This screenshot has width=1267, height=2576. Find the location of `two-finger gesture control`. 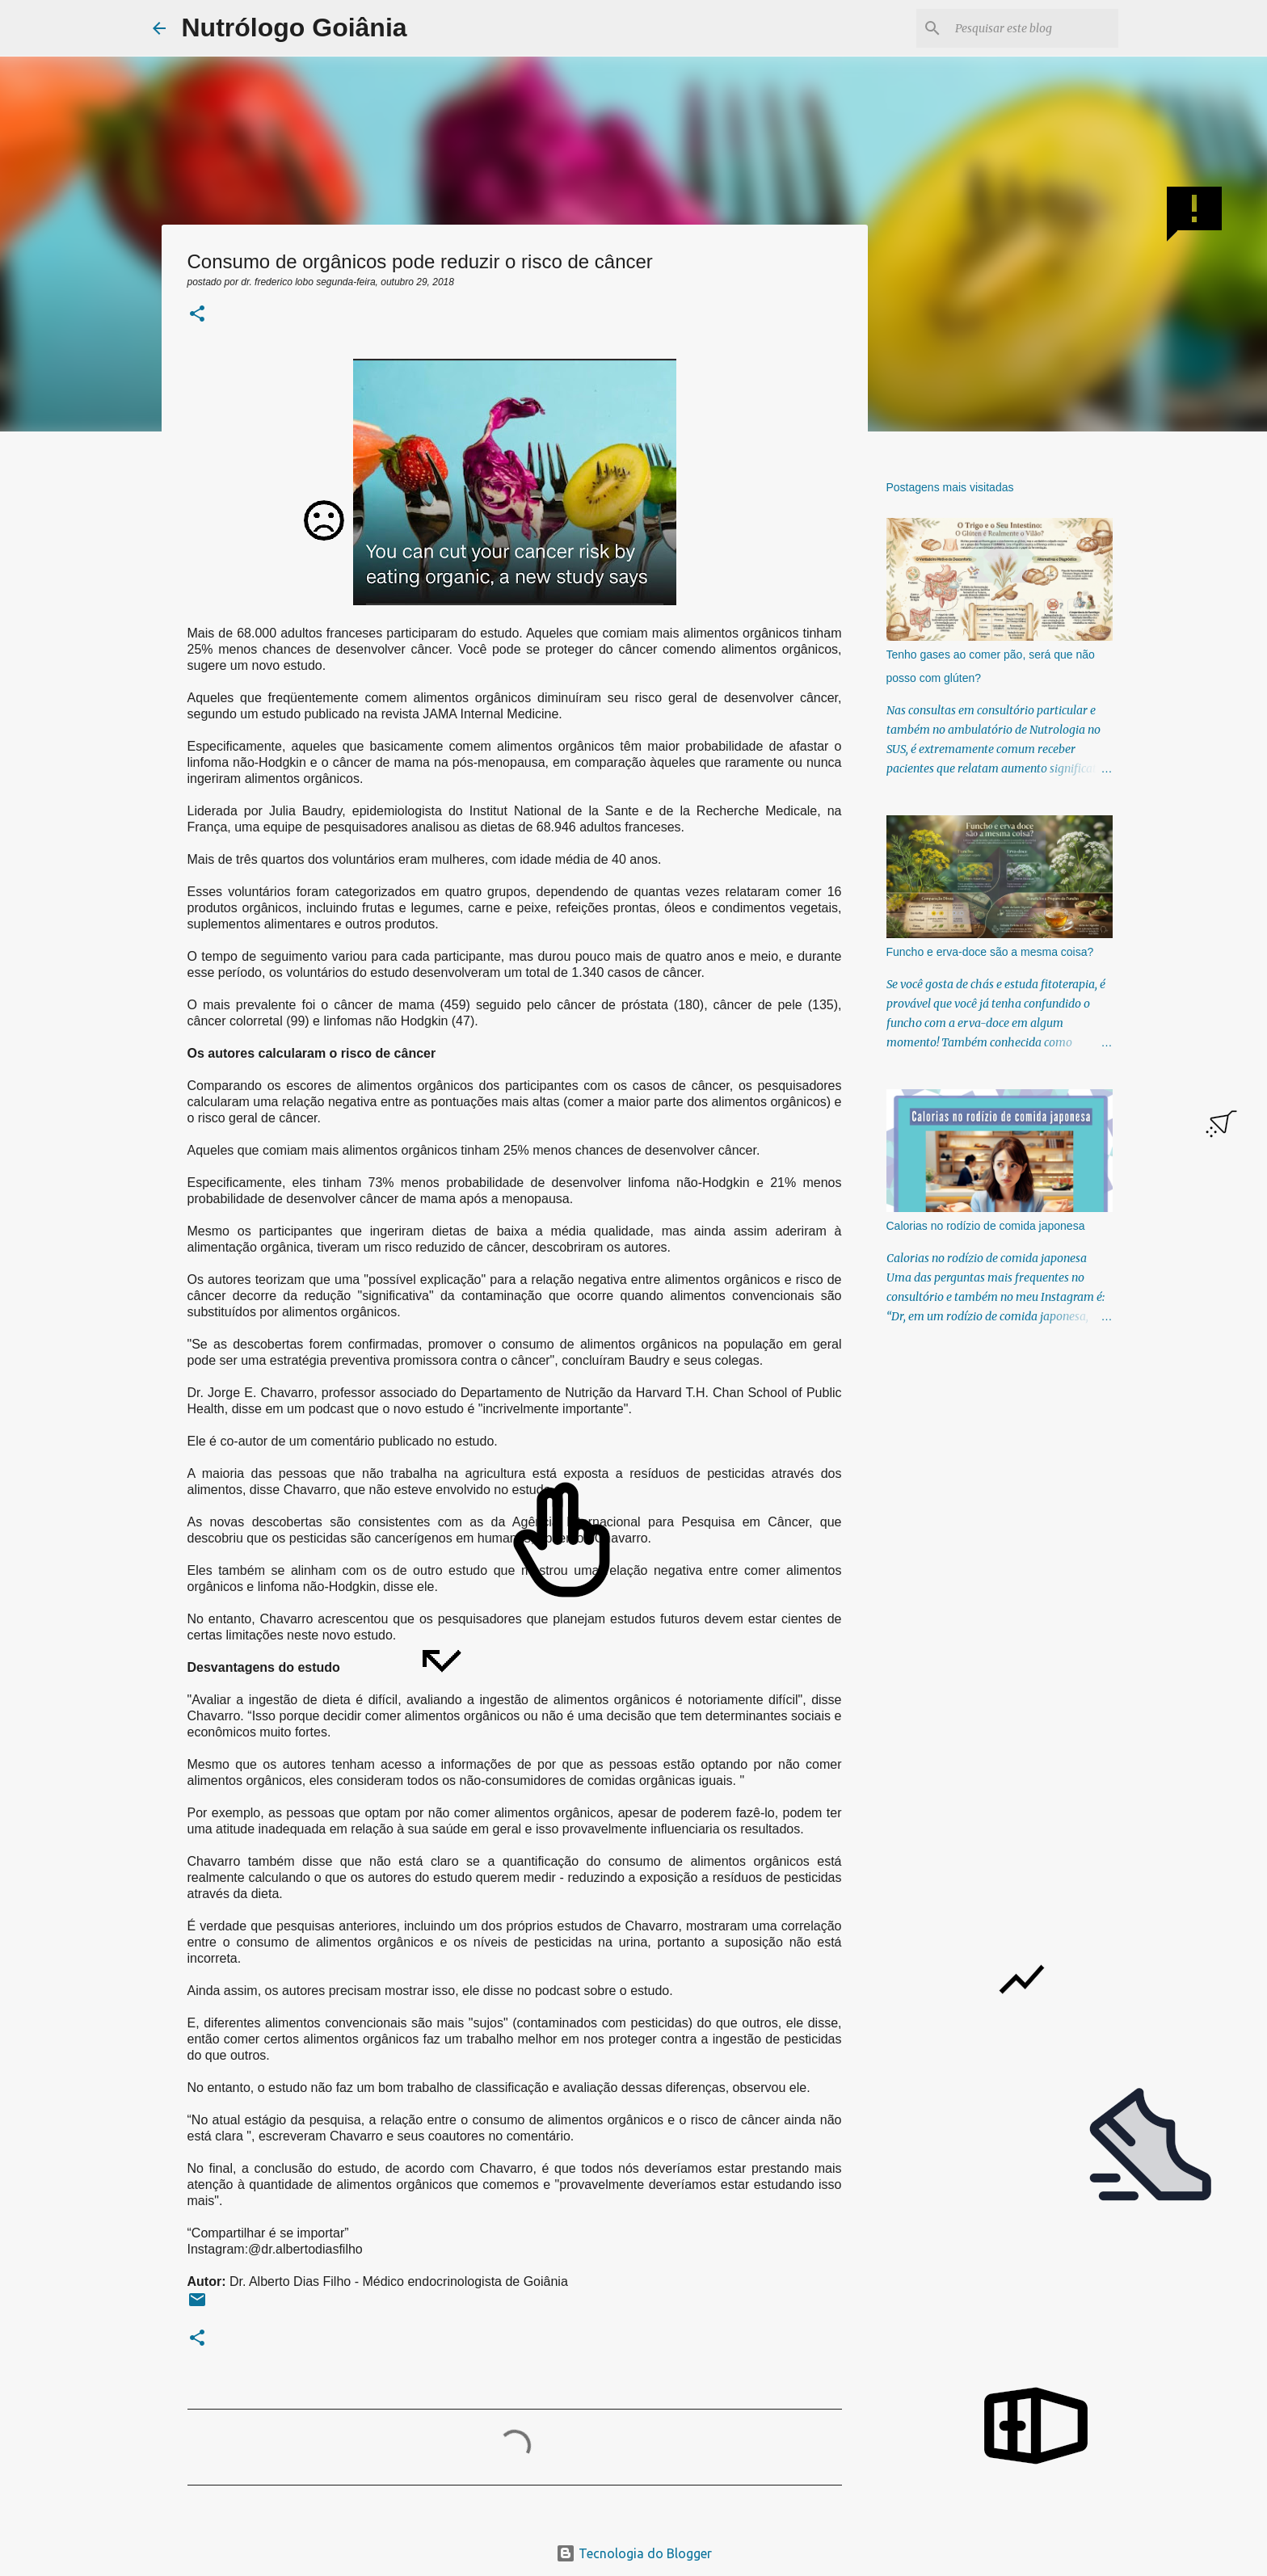

two-finger gesture control is located at coordinates (562, 1539).